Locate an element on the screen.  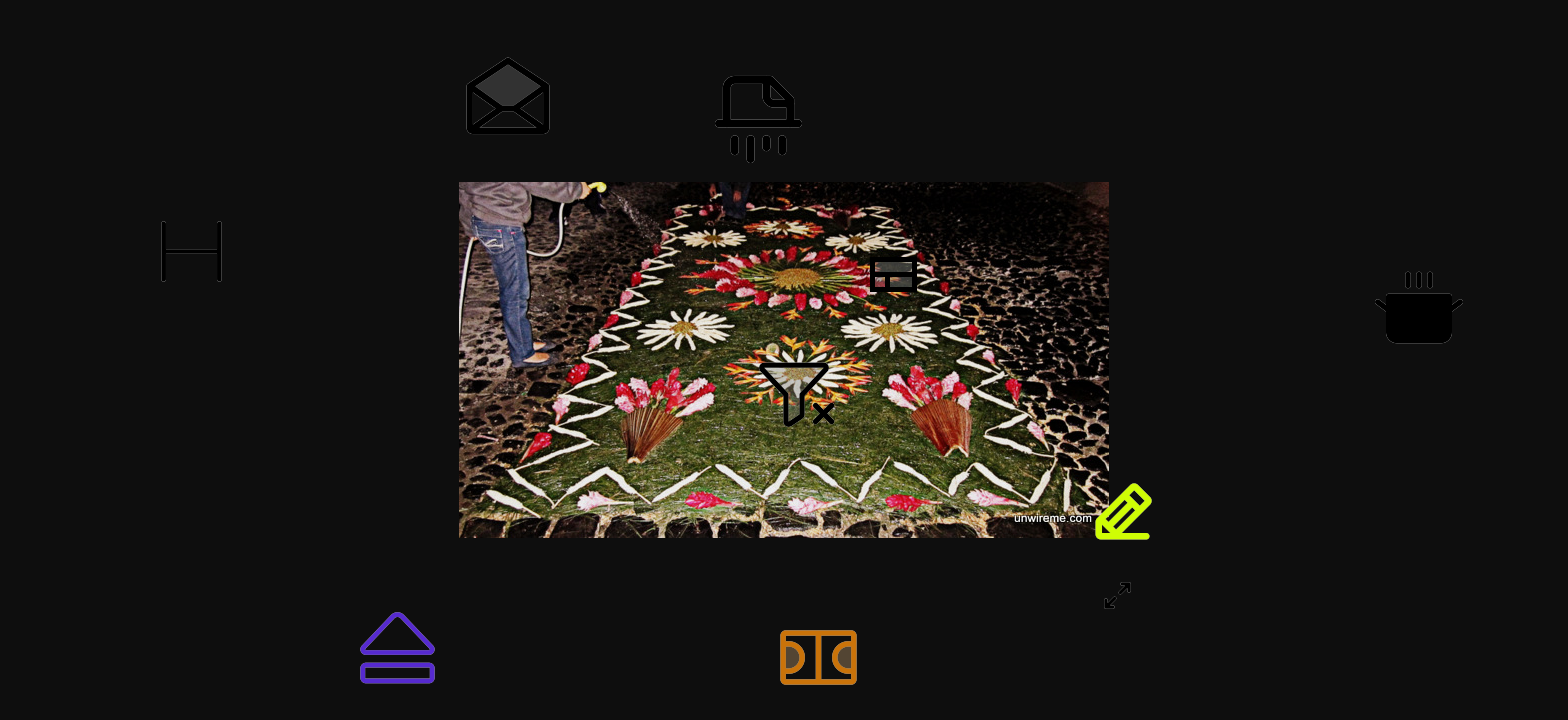
access recipes or cooking features is located at coordinates (1419, 313).